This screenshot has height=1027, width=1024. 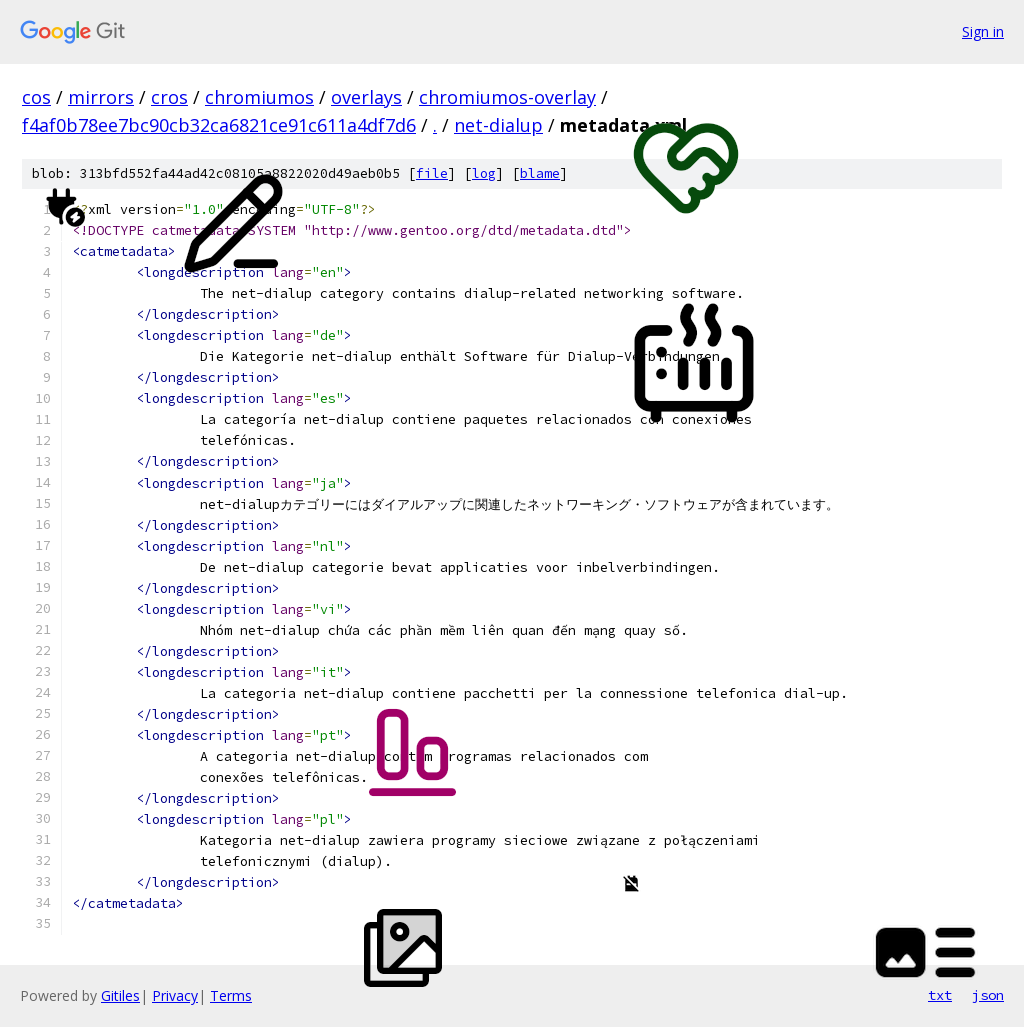 What do you see at coordinates (63, 207) in the screenshot?
I see `indicates active power connection or charging` at bounding box center [63, 207].